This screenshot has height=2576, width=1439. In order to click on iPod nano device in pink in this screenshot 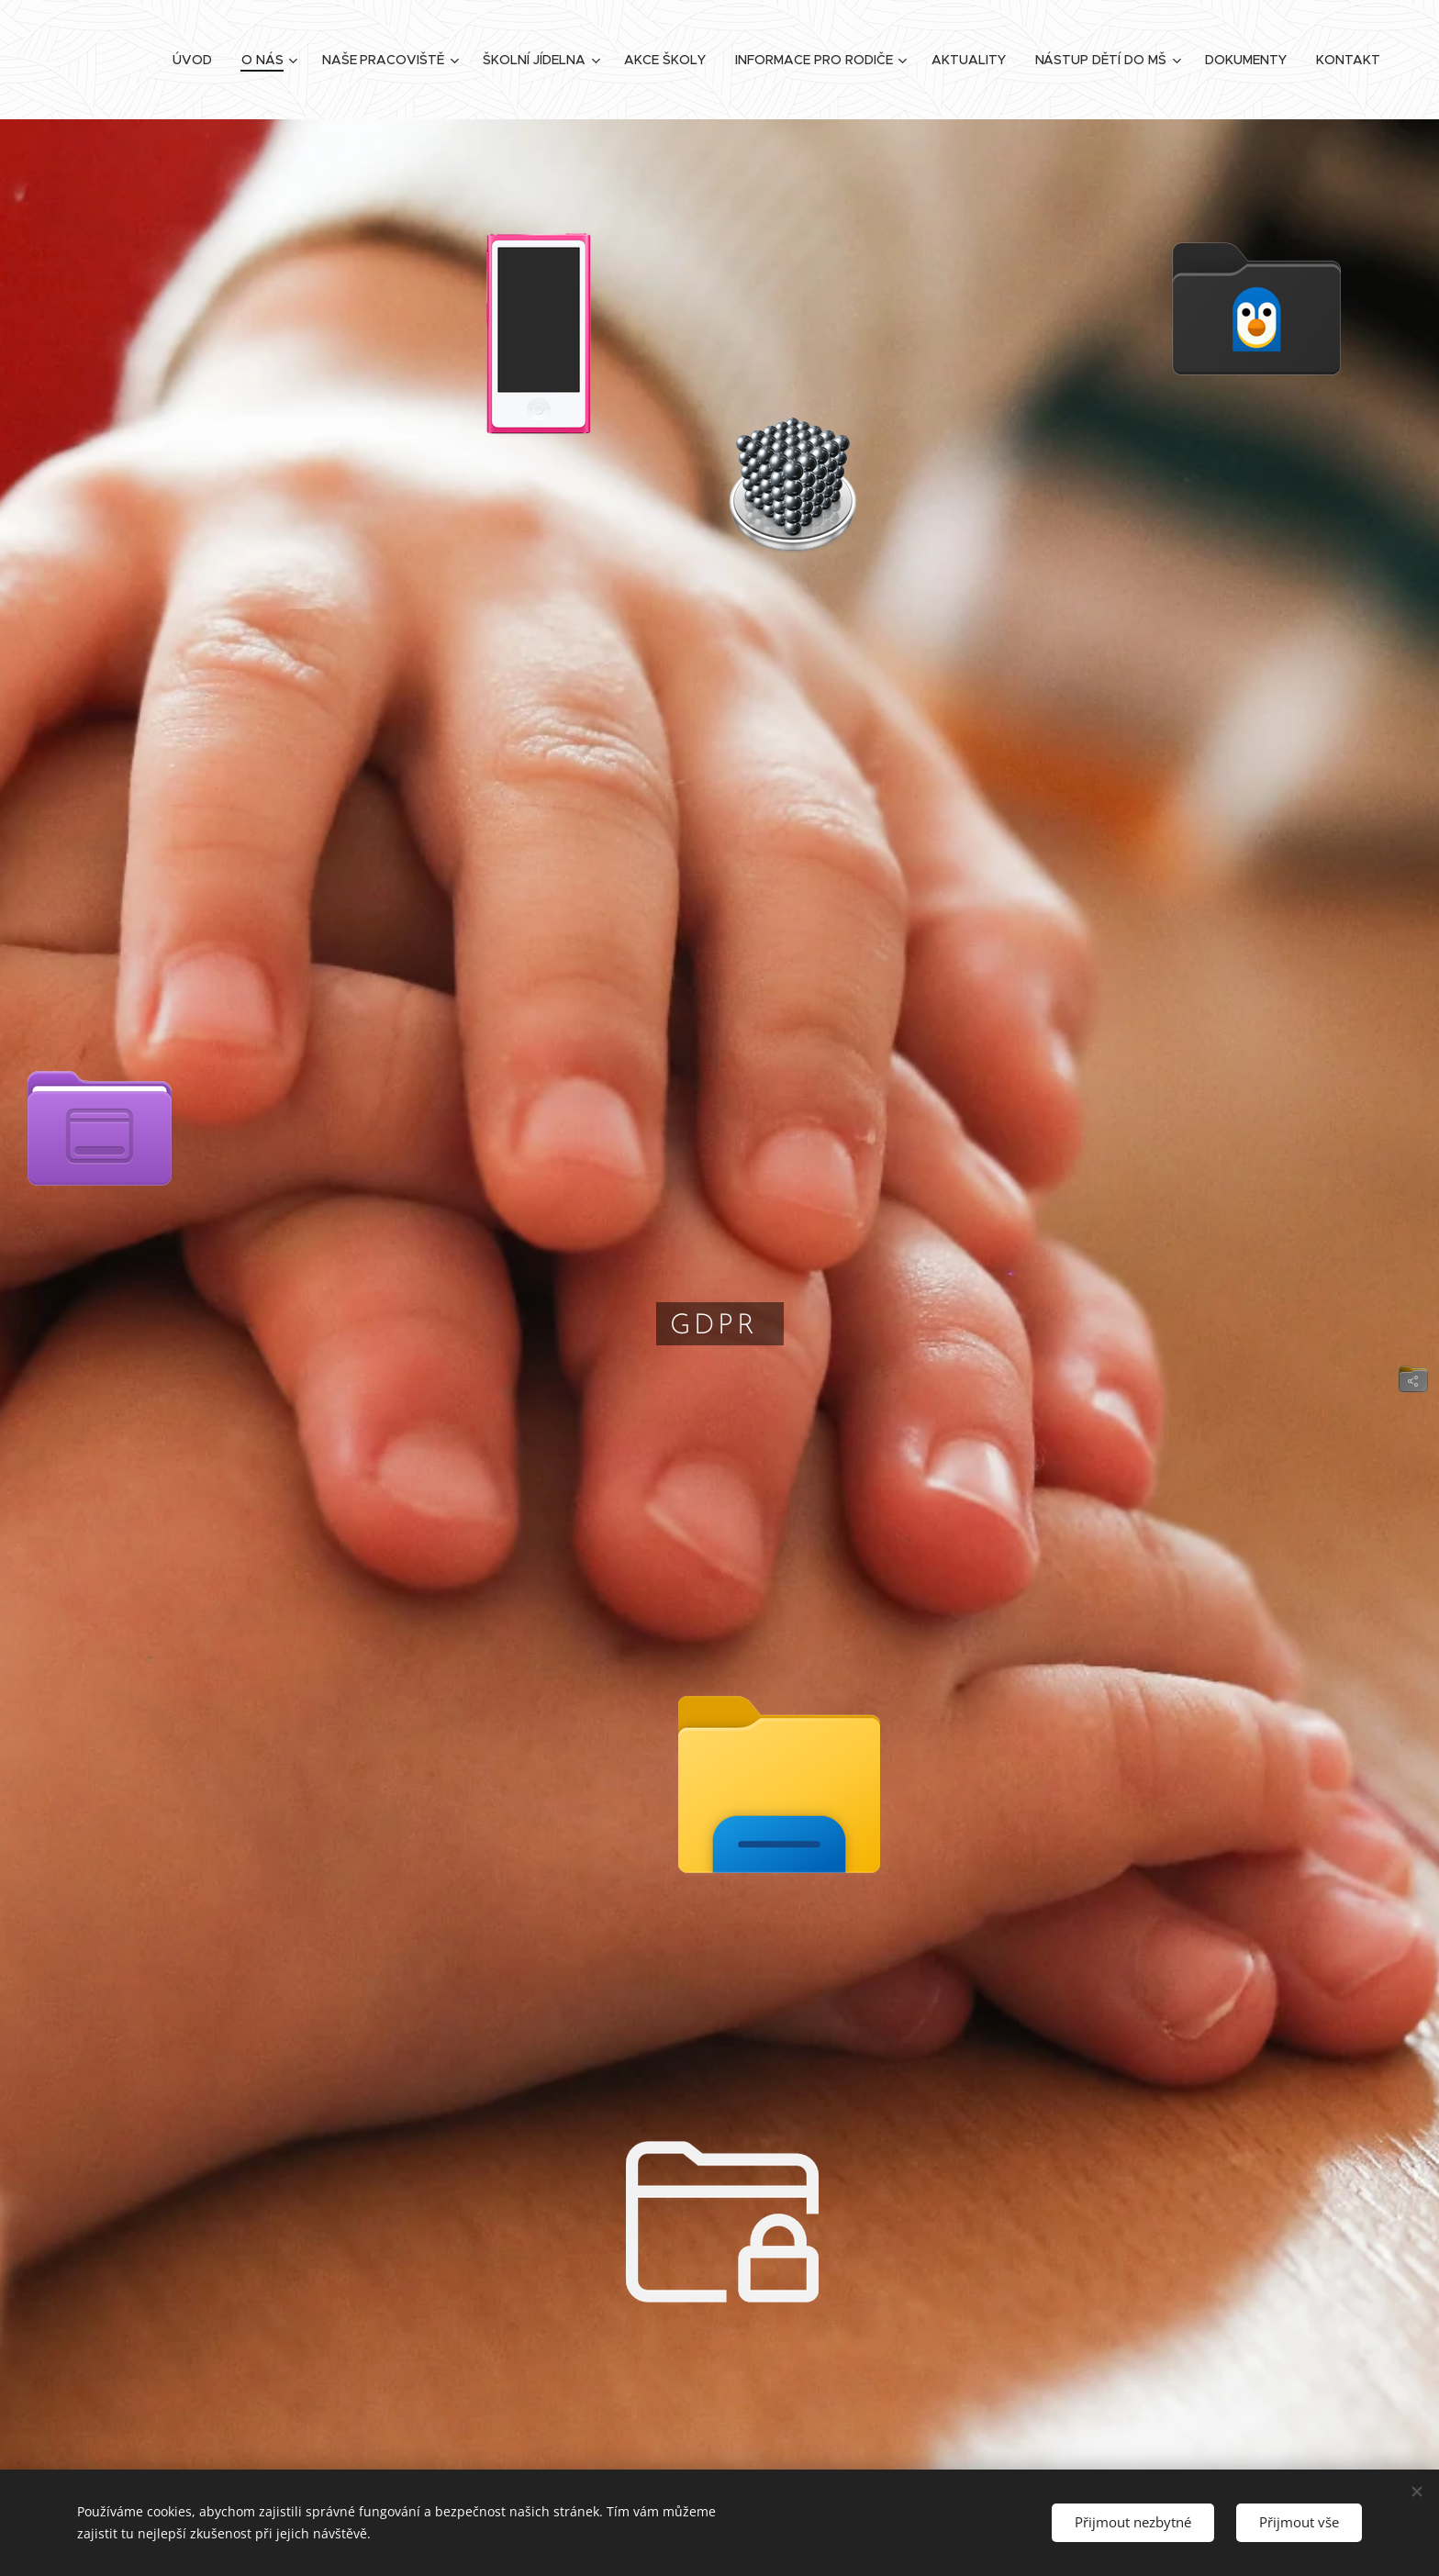, I will do `click(538, 333)`.